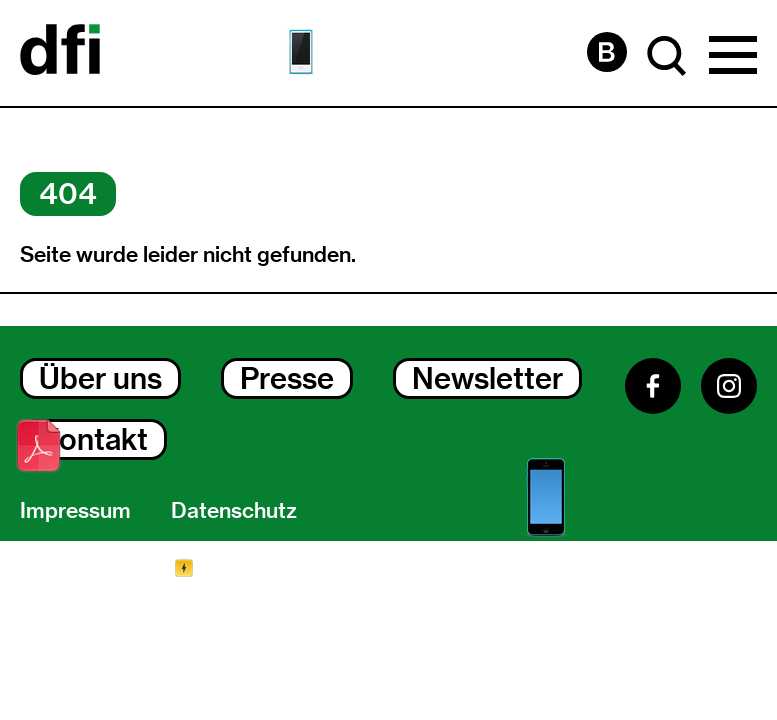 The height and width of the screenshot is (720, 777). Describe the element at coordinates (184, 568) in the screenshot. I see `access power and battery settings` at that location.